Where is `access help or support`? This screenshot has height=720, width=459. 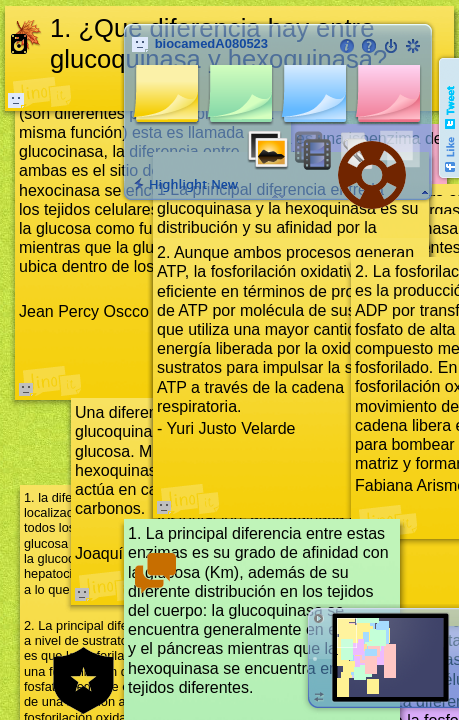 access help or support is located at coordinates (372, 175).